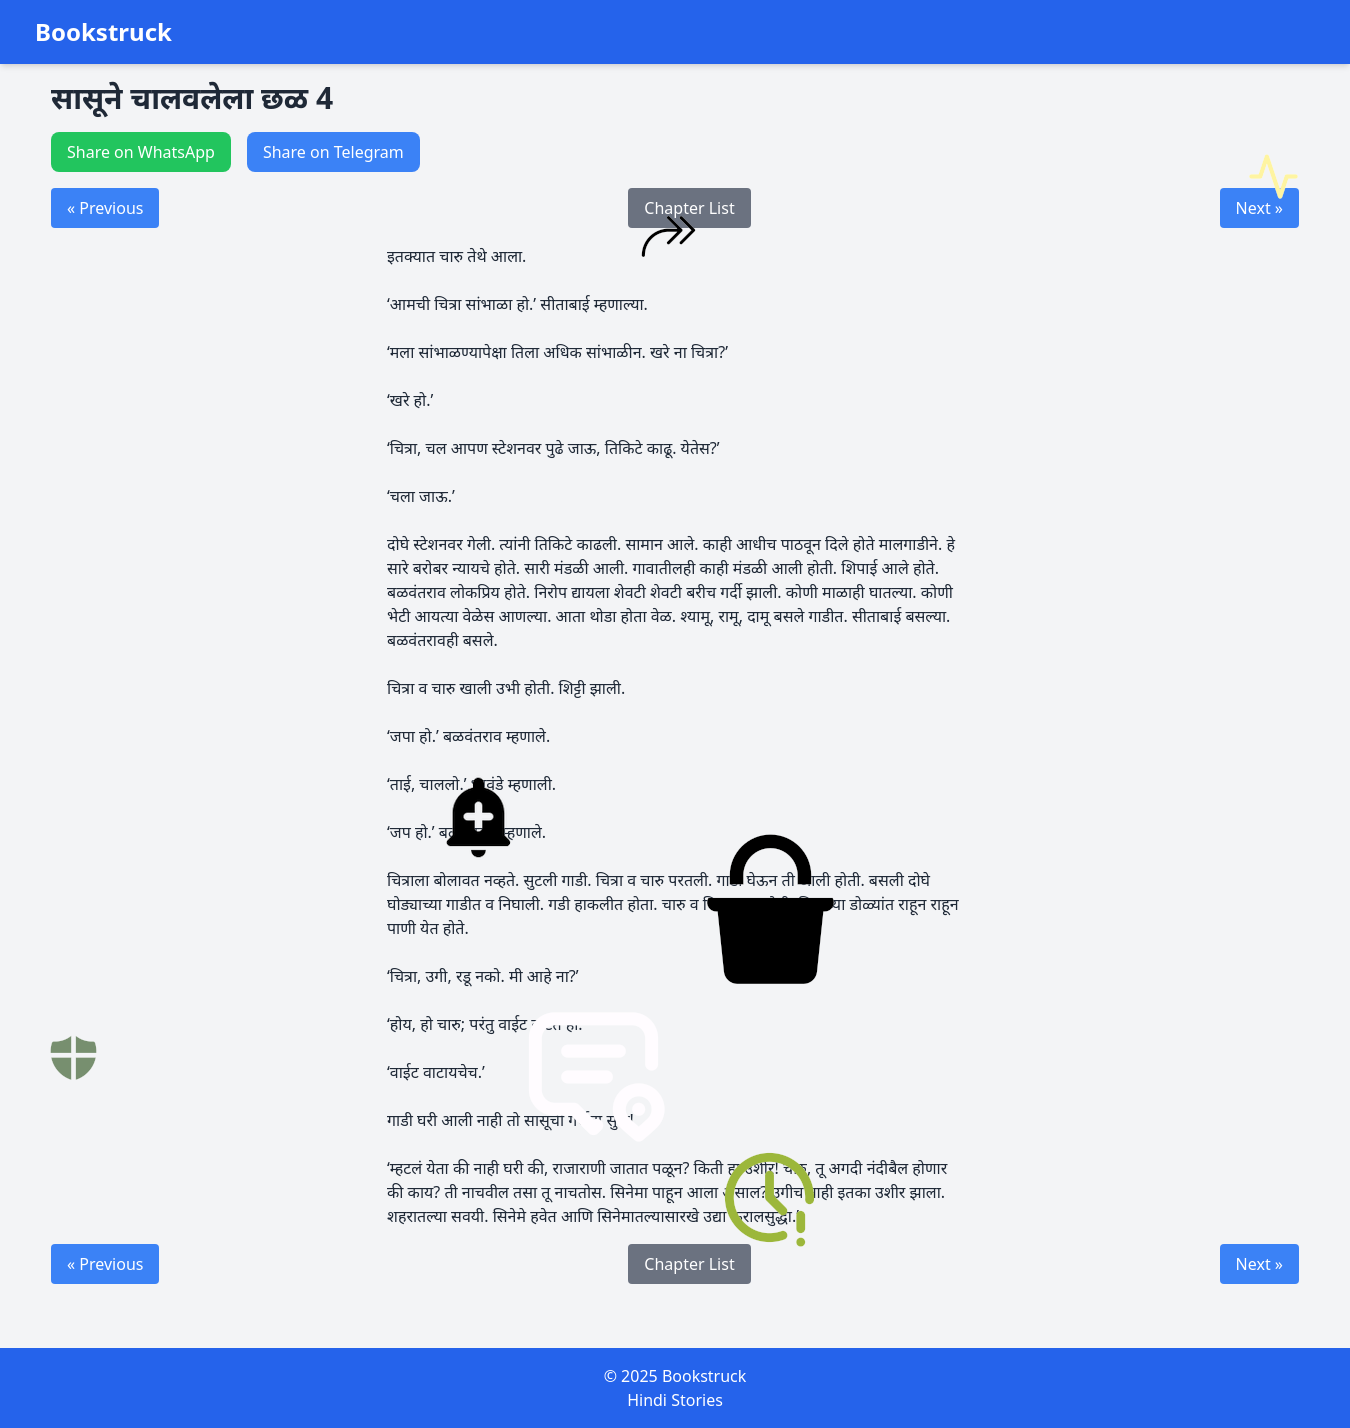 The image size is (1350, 1428). Describe the element at coordinates (478, 816) in the screenshot. I see `add a new alert or notification` at that location.